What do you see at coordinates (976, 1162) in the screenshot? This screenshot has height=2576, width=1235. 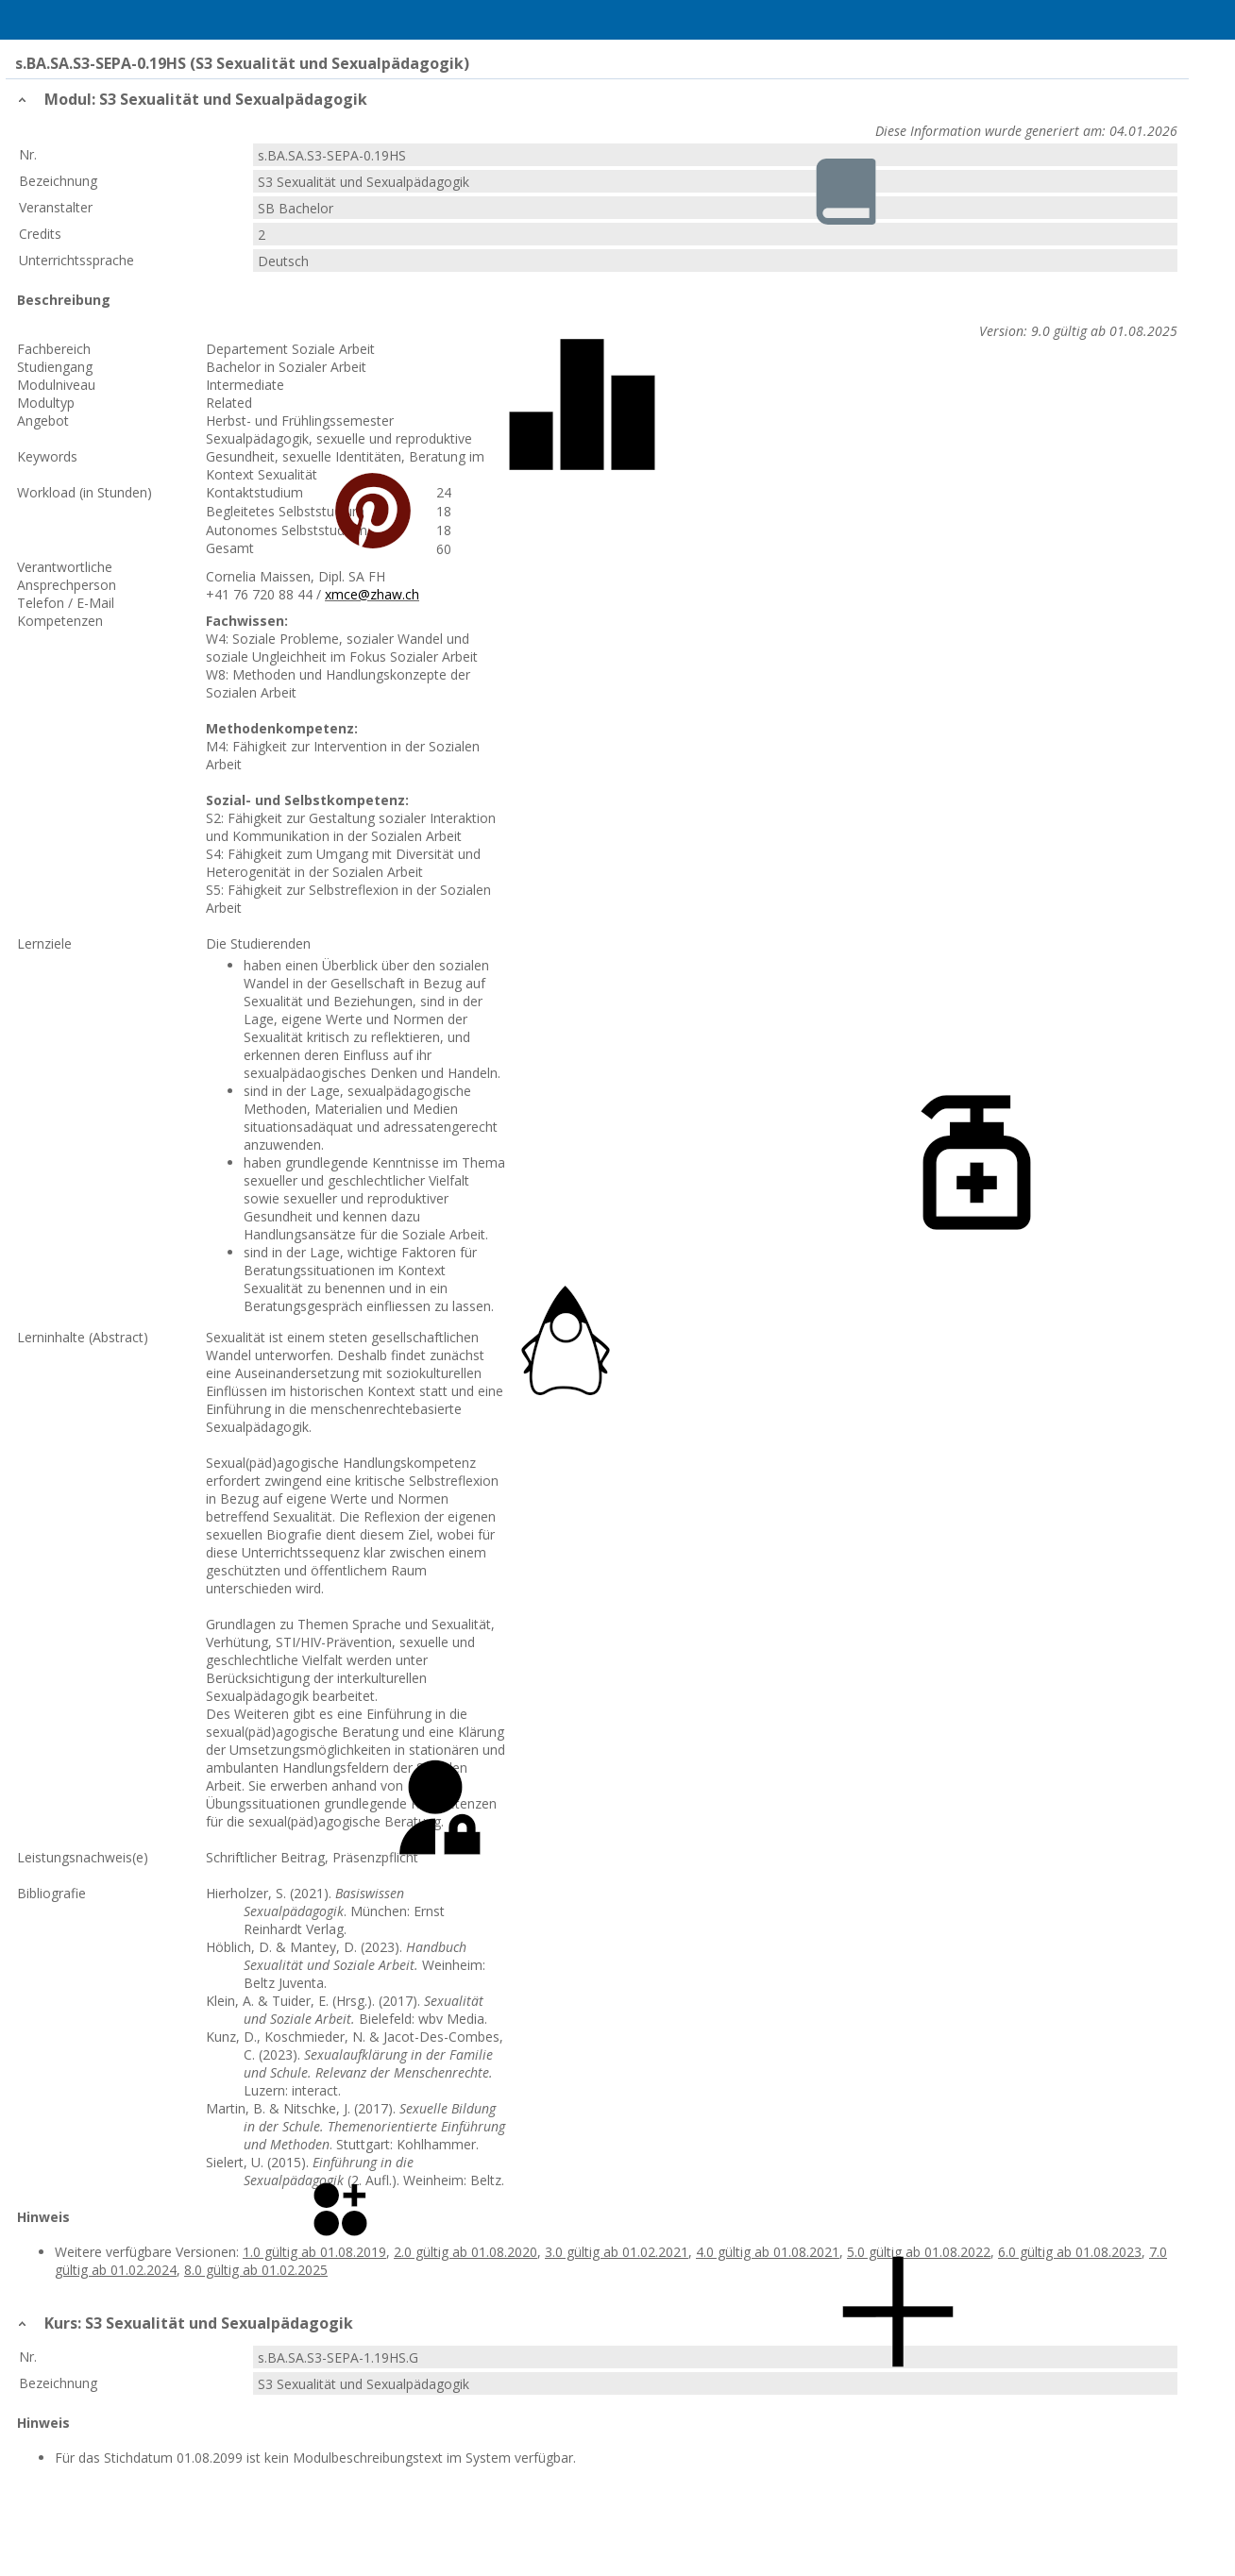 I see `access hand sanitizer station location` at bounding box center [976, 1162].